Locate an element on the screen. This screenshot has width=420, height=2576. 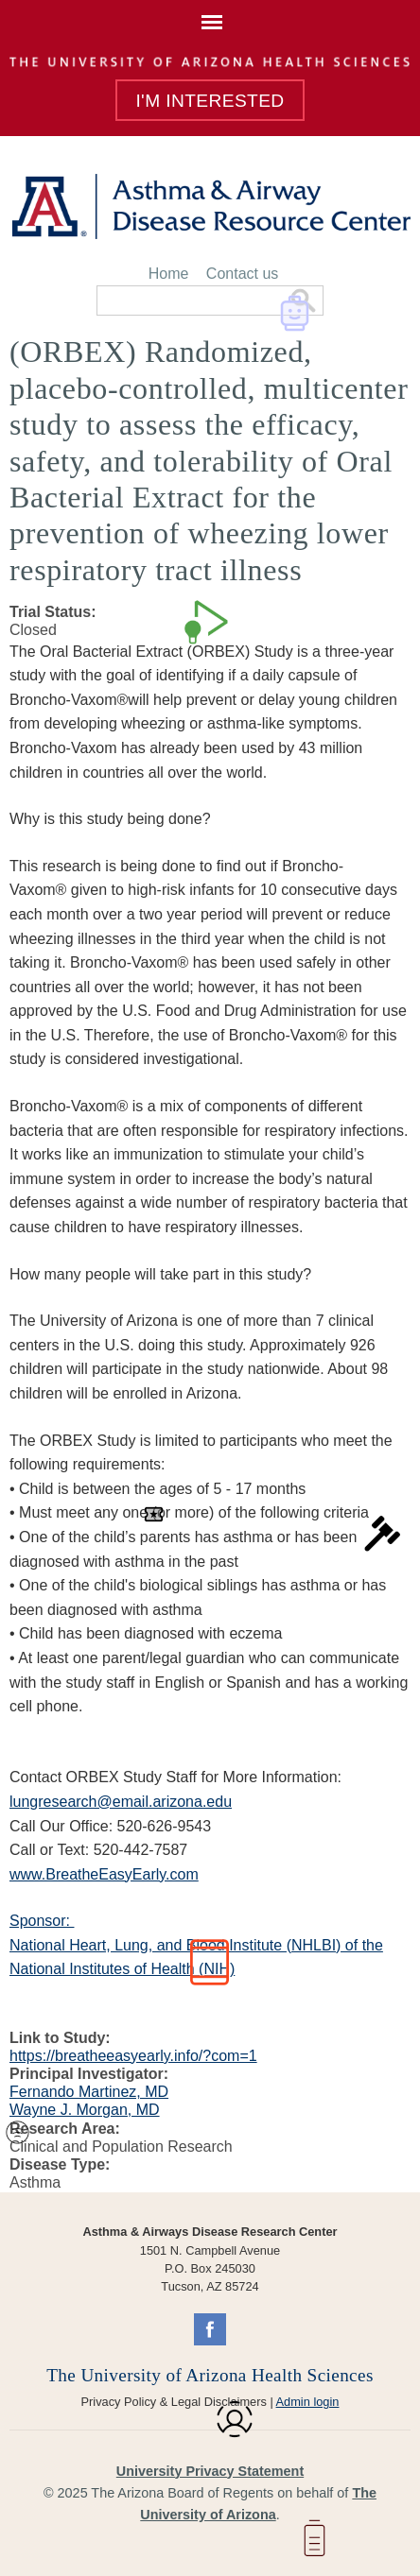
open Spotify is located at coordinates (17, 2132).